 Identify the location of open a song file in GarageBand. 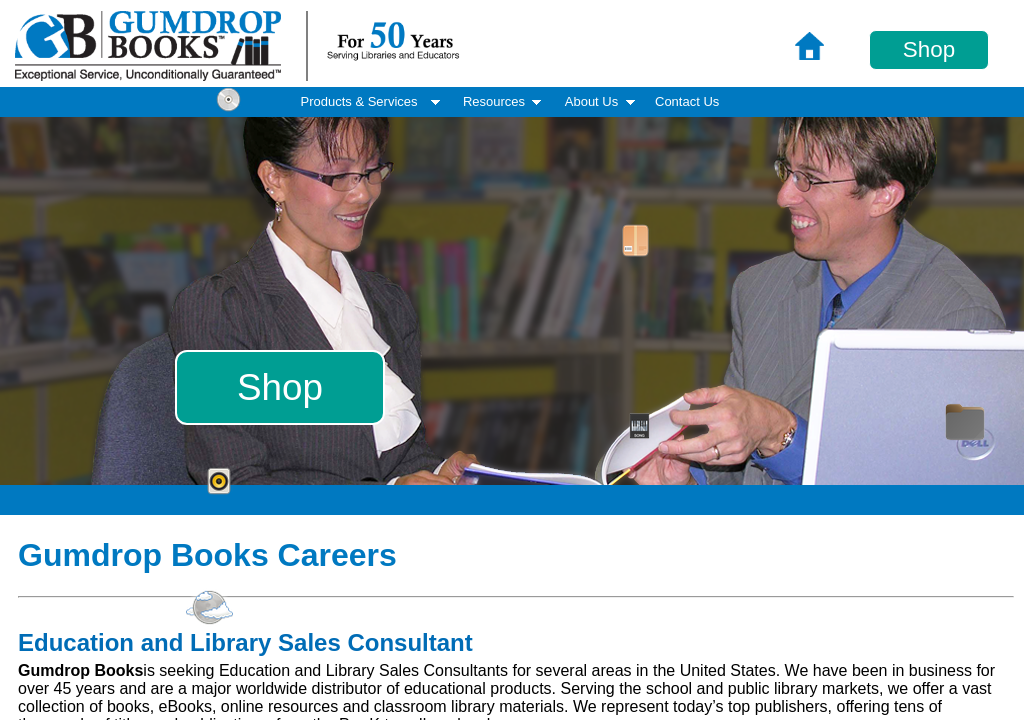
(639, 426).